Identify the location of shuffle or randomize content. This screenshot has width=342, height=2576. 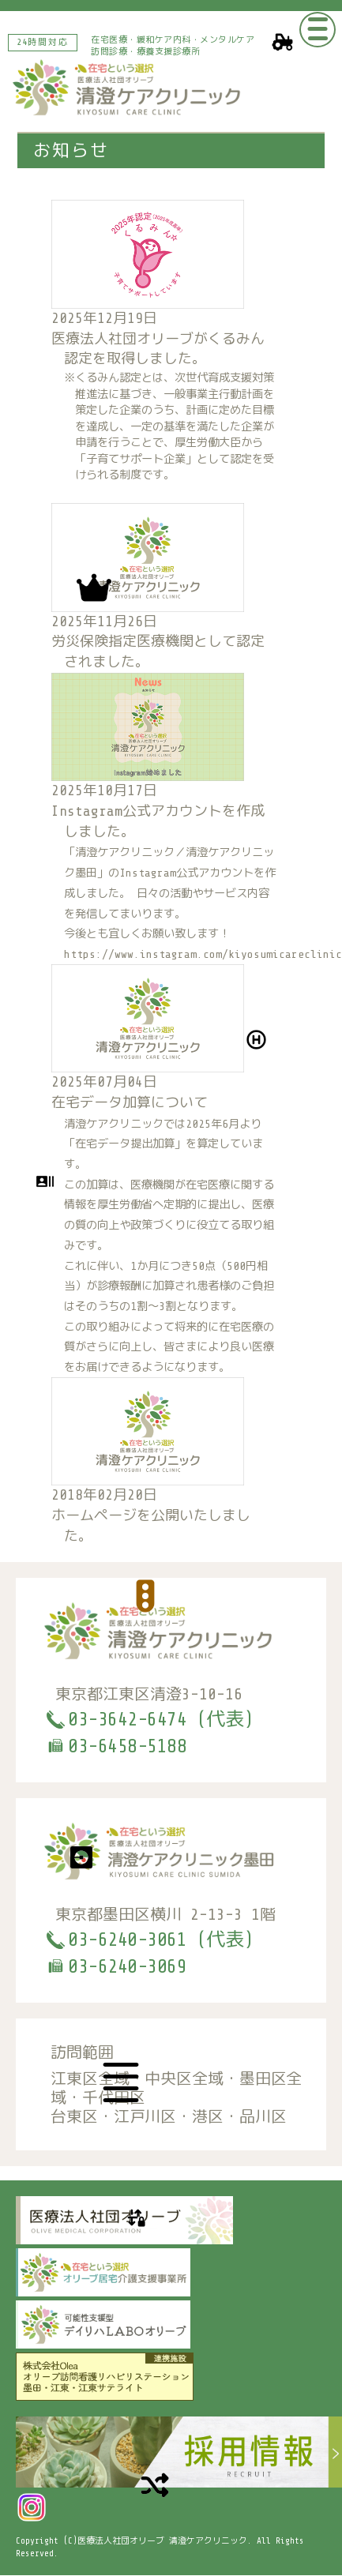
(155, 2485).